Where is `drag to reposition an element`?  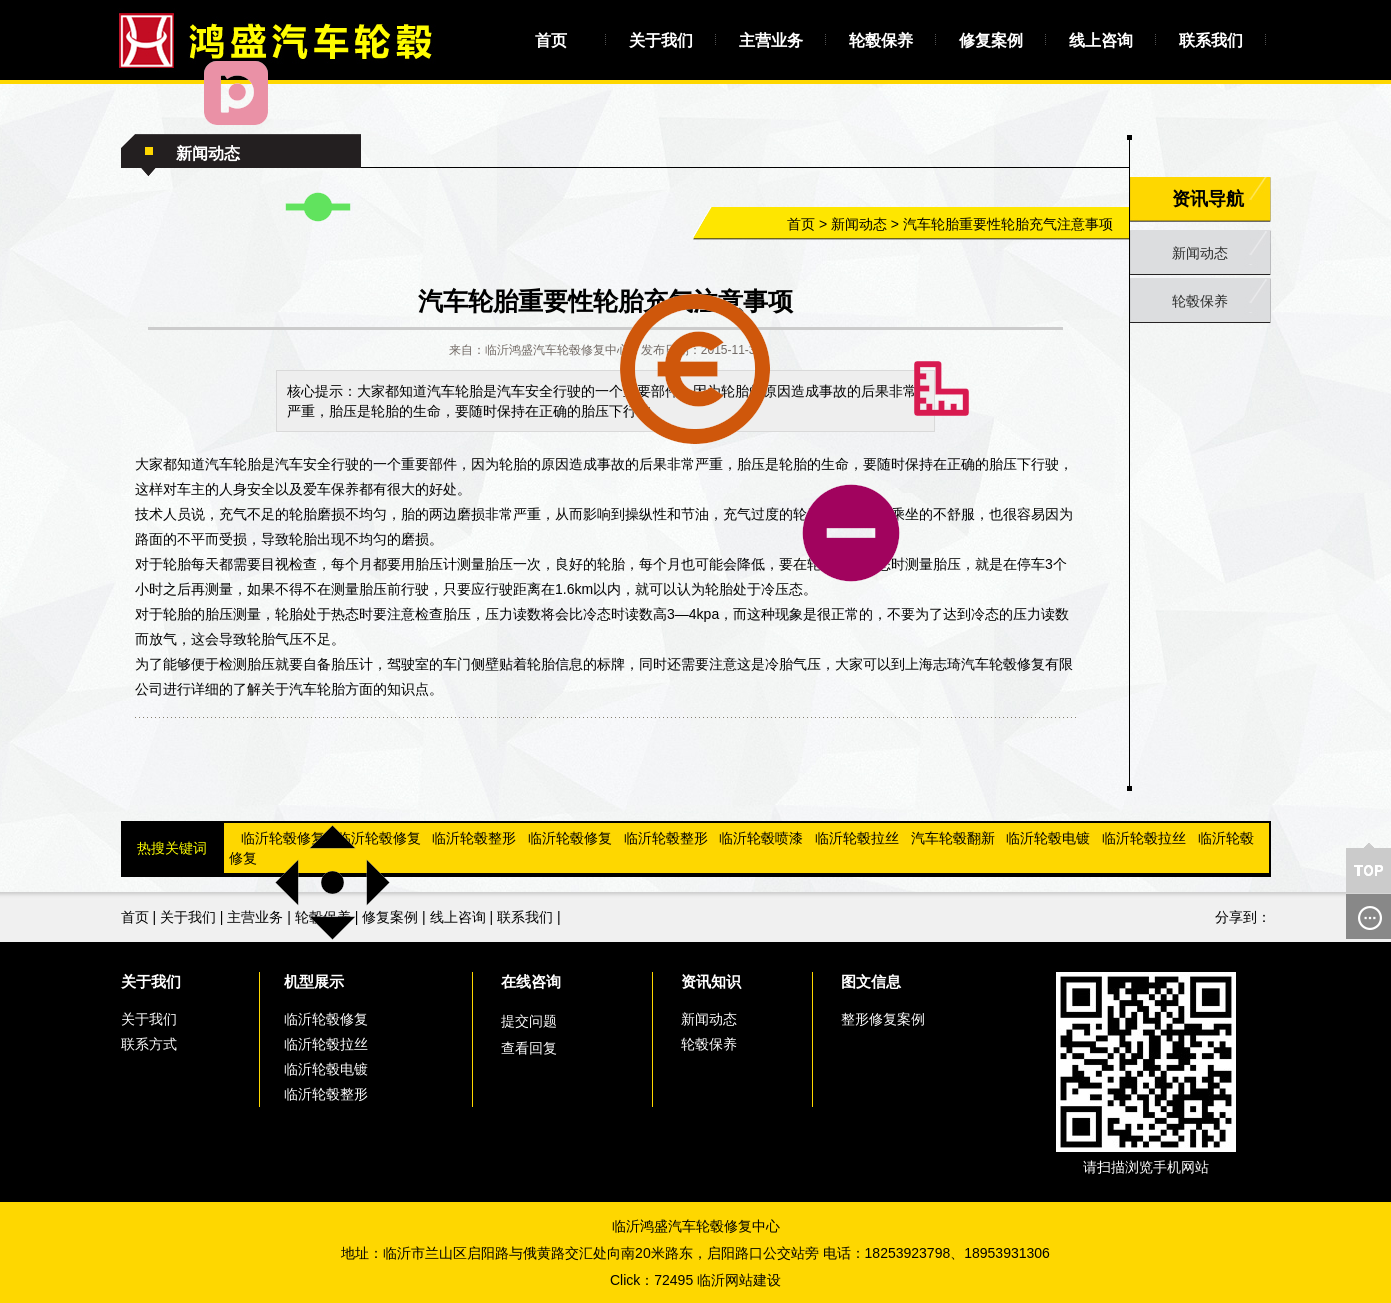 drag to reposition an element is located at coordinates (332, 882).